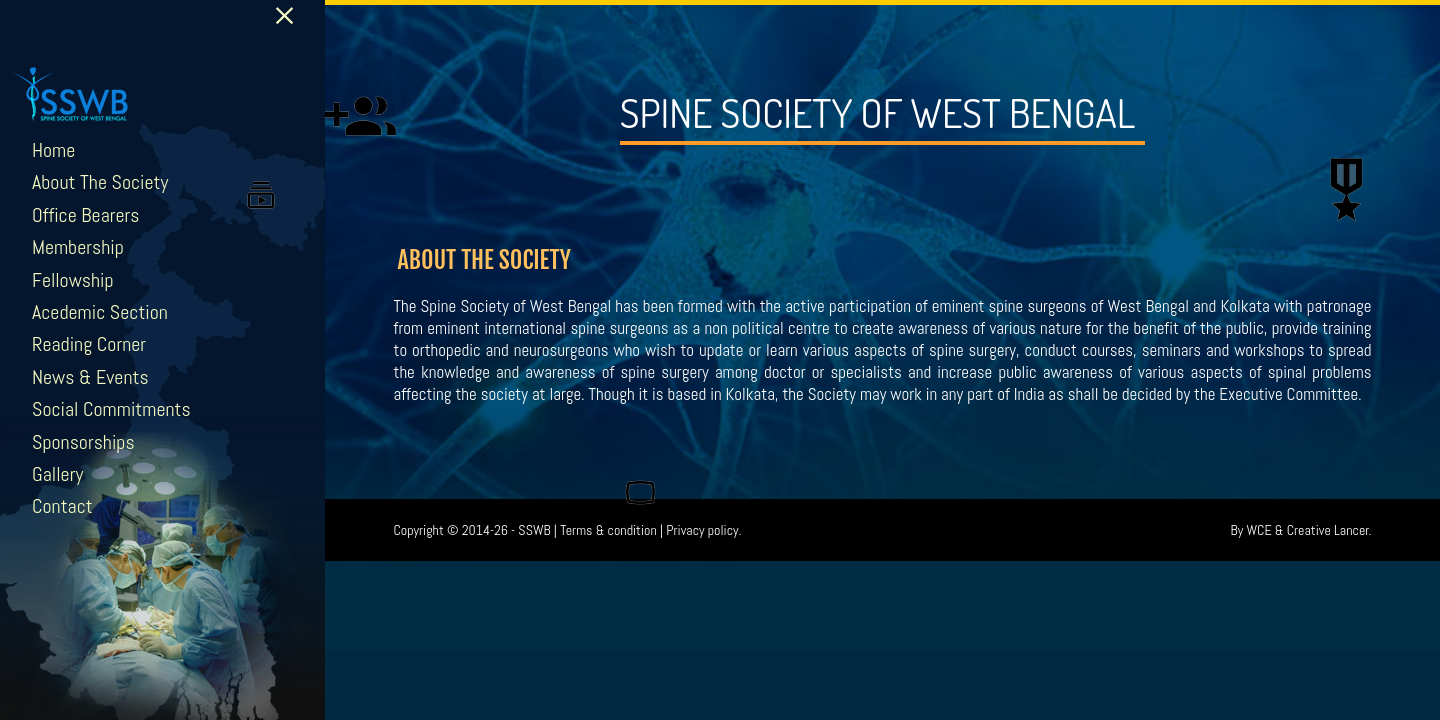  What do you see at coordinates (640, 492) in the screenshot?
I see `switch to wide-angle or panorama camera mode` at bounding box center [640, 492].